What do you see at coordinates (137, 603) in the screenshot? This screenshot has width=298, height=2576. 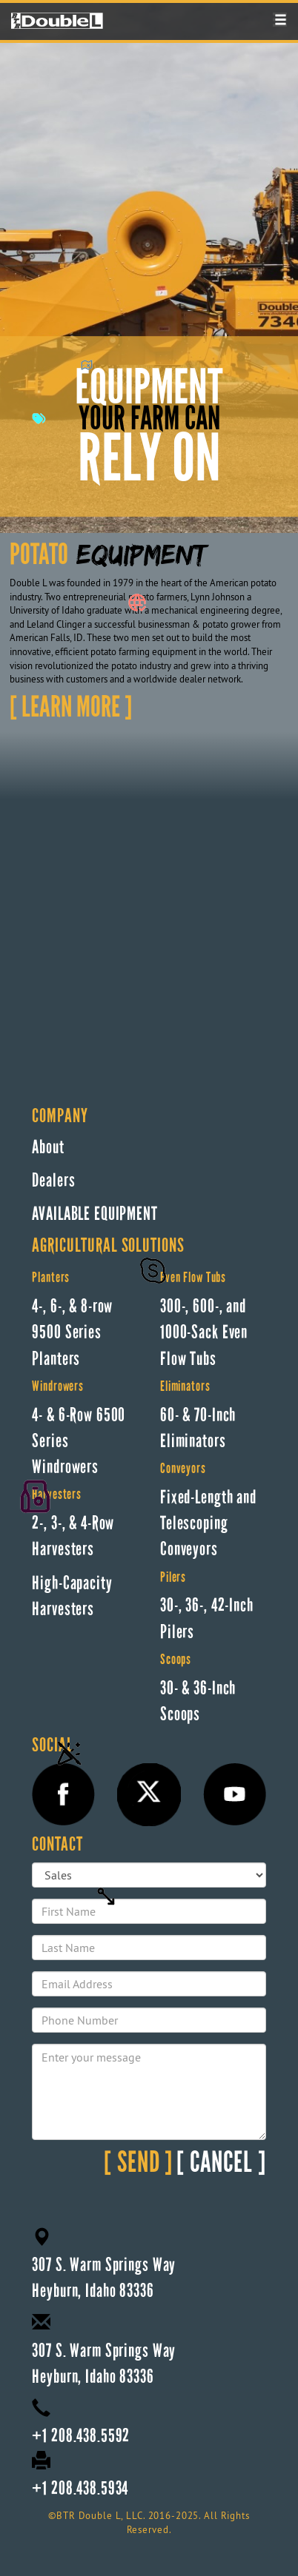 I see `website or domain verified` at bounding box center [137, 603].